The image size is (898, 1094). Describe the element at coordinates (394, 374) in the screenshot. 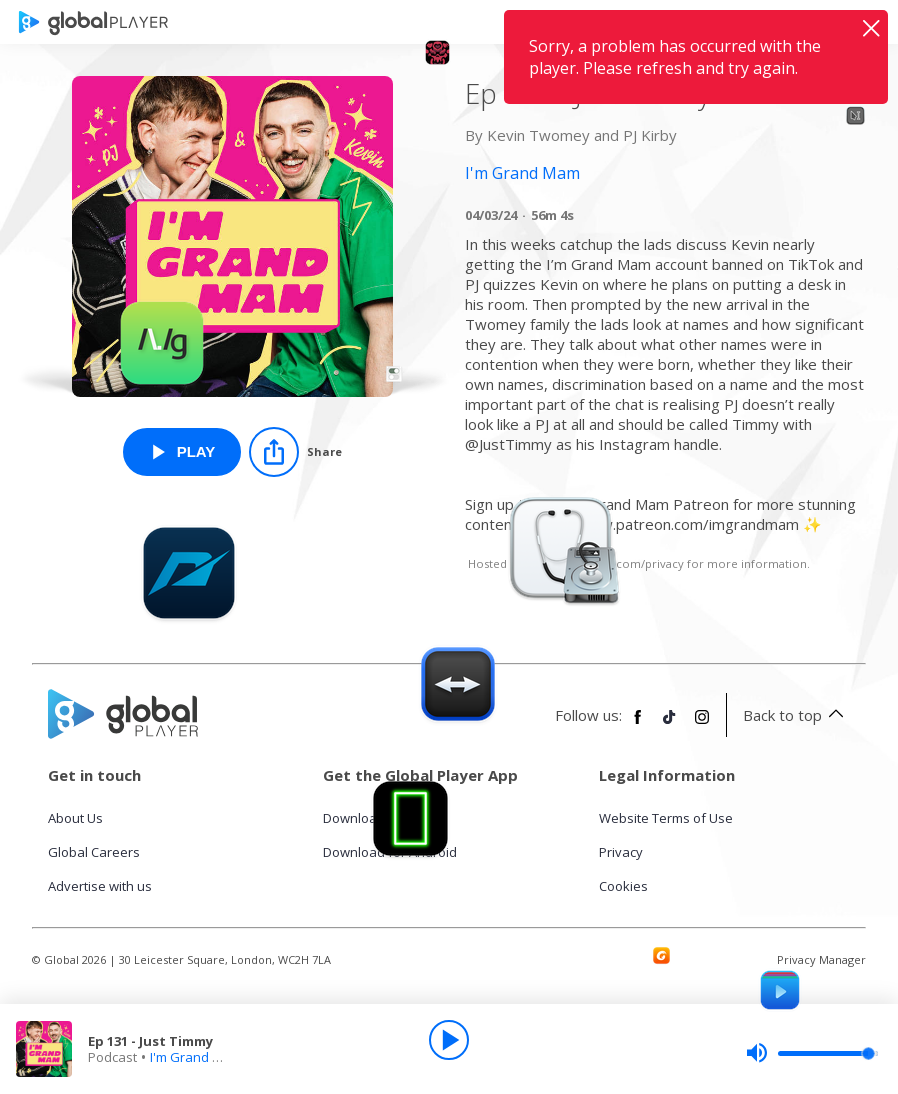

I see `open gnome tweaks to customize desktop settings` at that location.